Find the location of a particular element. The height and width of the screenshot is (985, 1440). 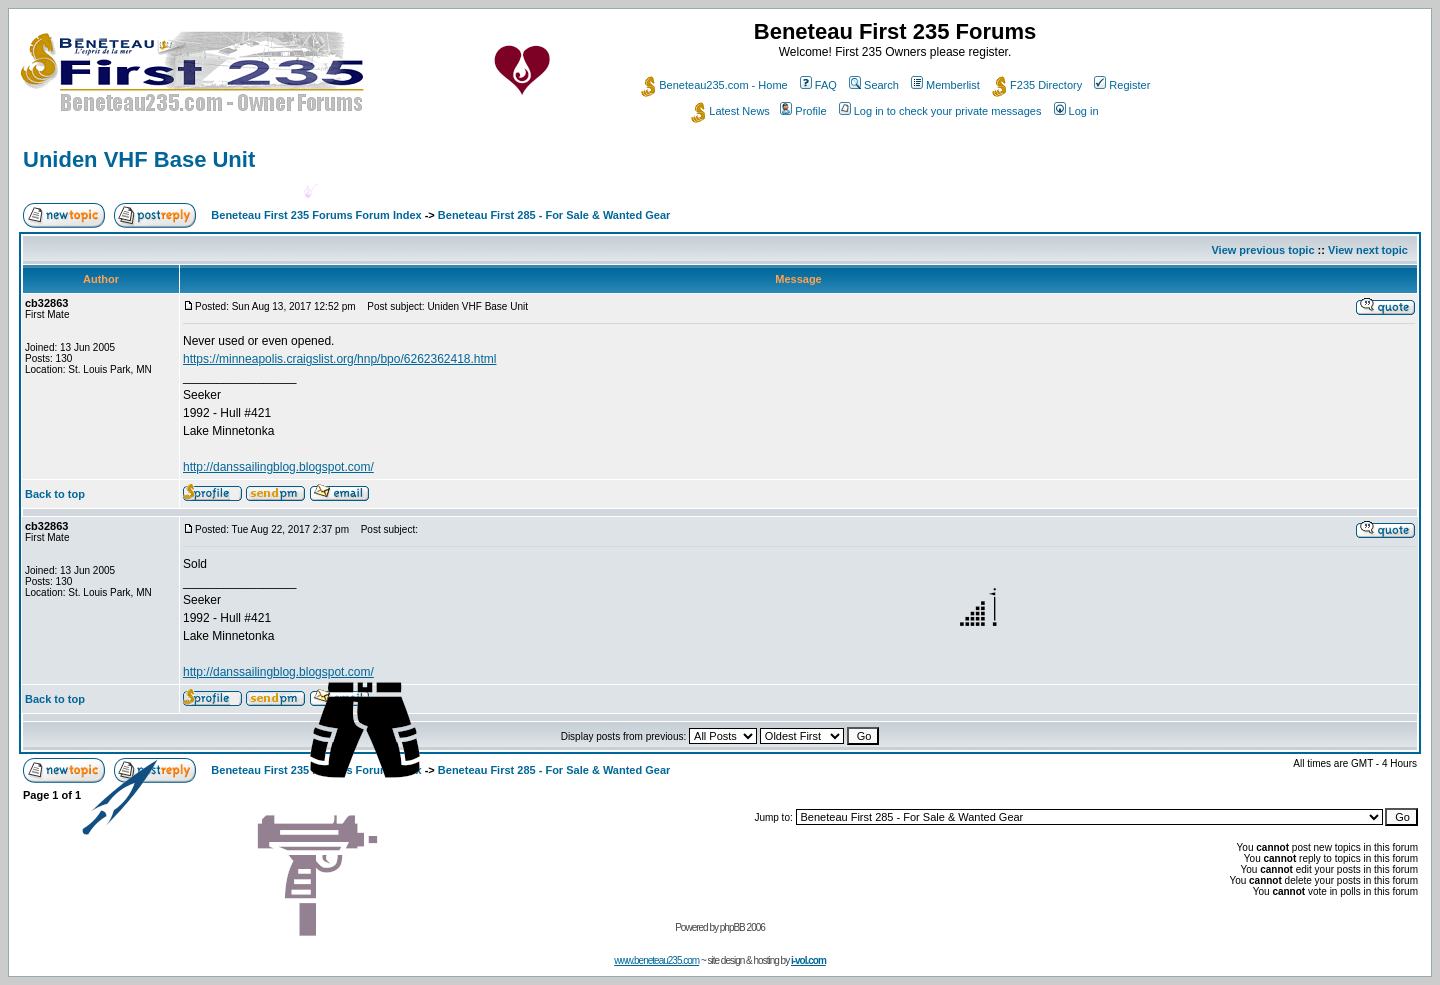

equip energy sword weapon is located at coordinates (120, 796).